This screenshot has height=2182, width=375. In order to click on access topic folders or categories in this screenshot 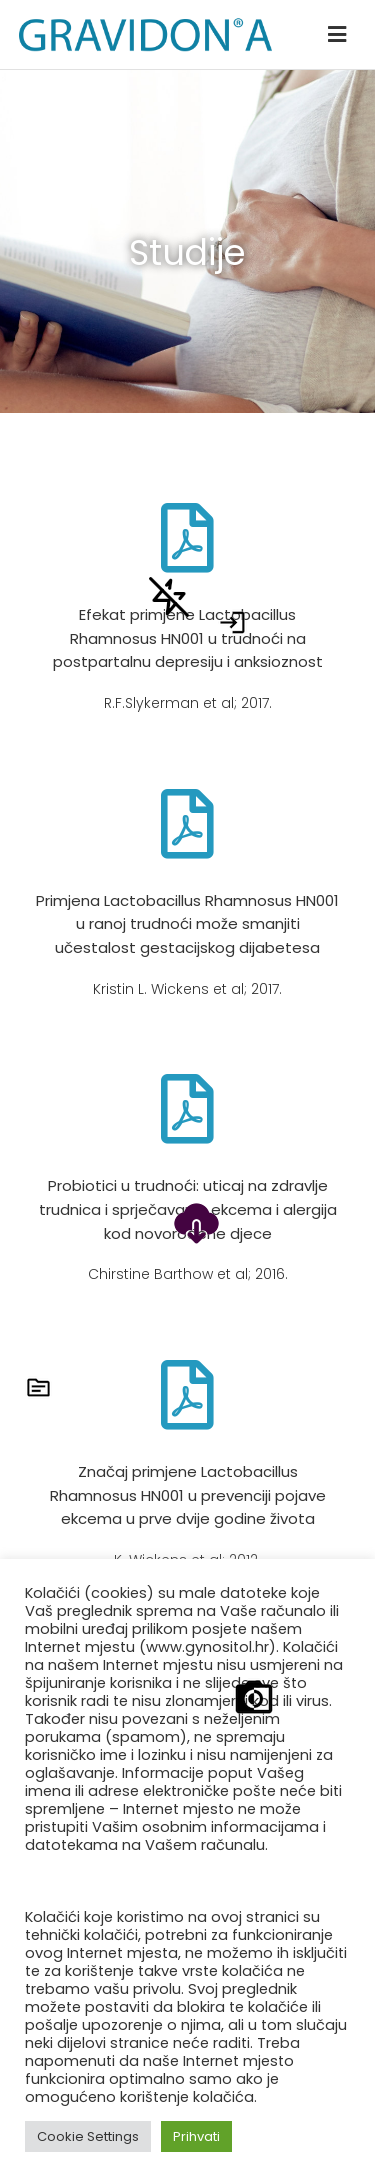, I will do `click(38, 1387)`.